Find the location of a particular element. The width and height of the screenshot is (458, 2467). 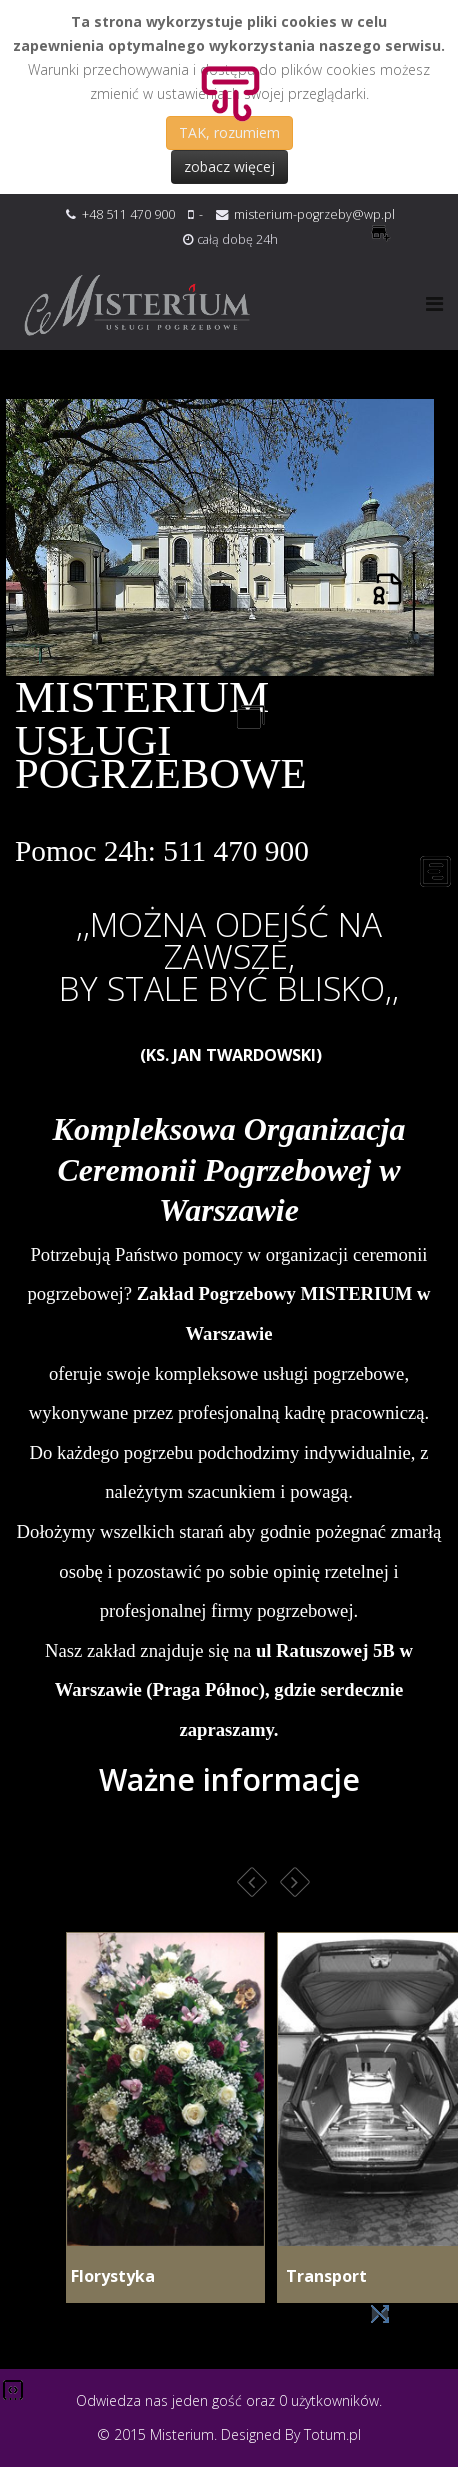

view stacked cards or layers is located at coordinates (251, 717).